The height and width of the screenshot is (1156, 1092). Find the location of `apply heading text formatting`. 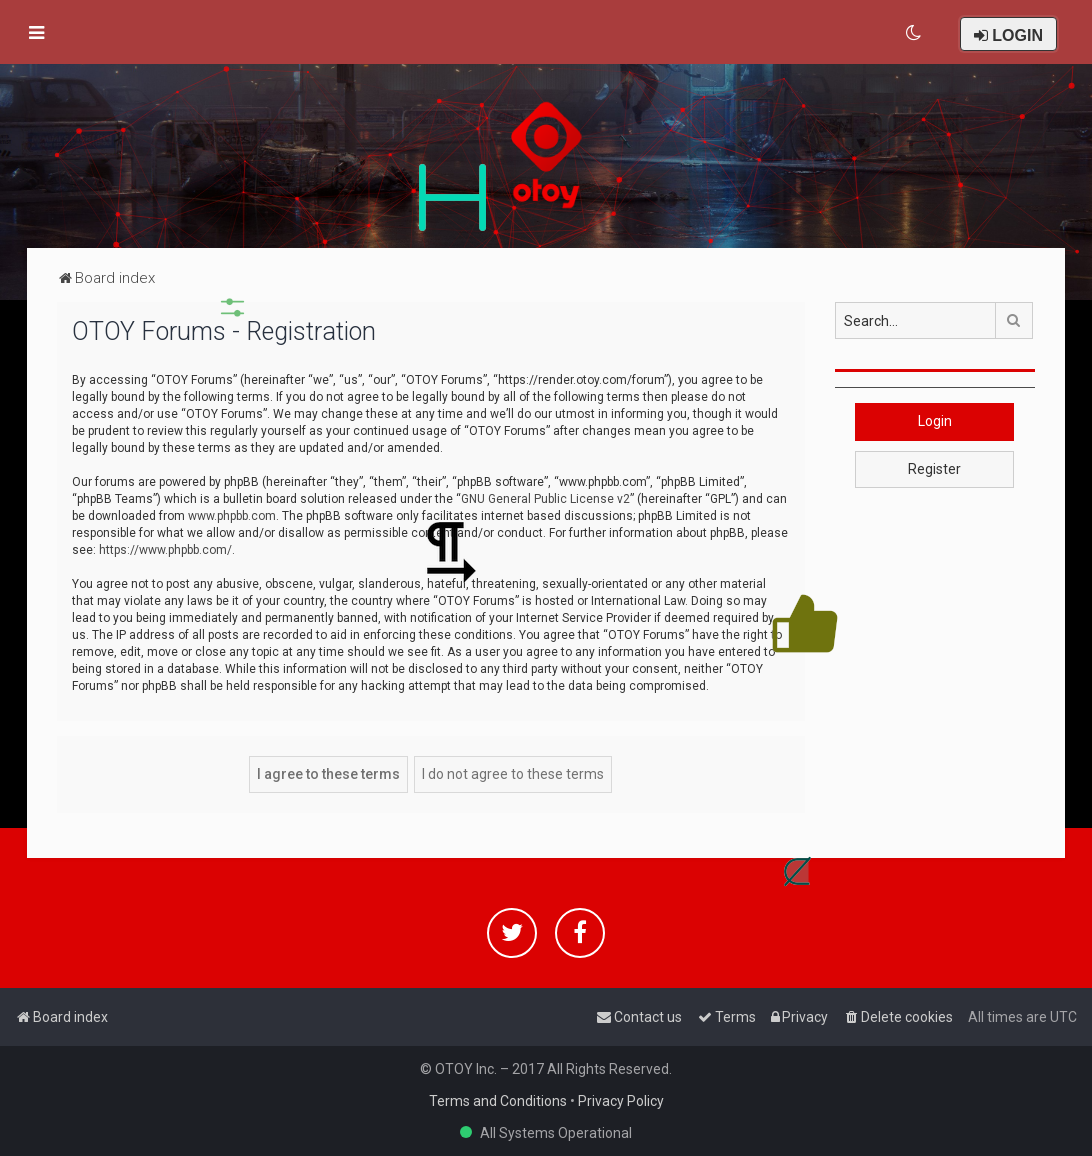

apply heading text formatting is located at coordinates (452, 197).